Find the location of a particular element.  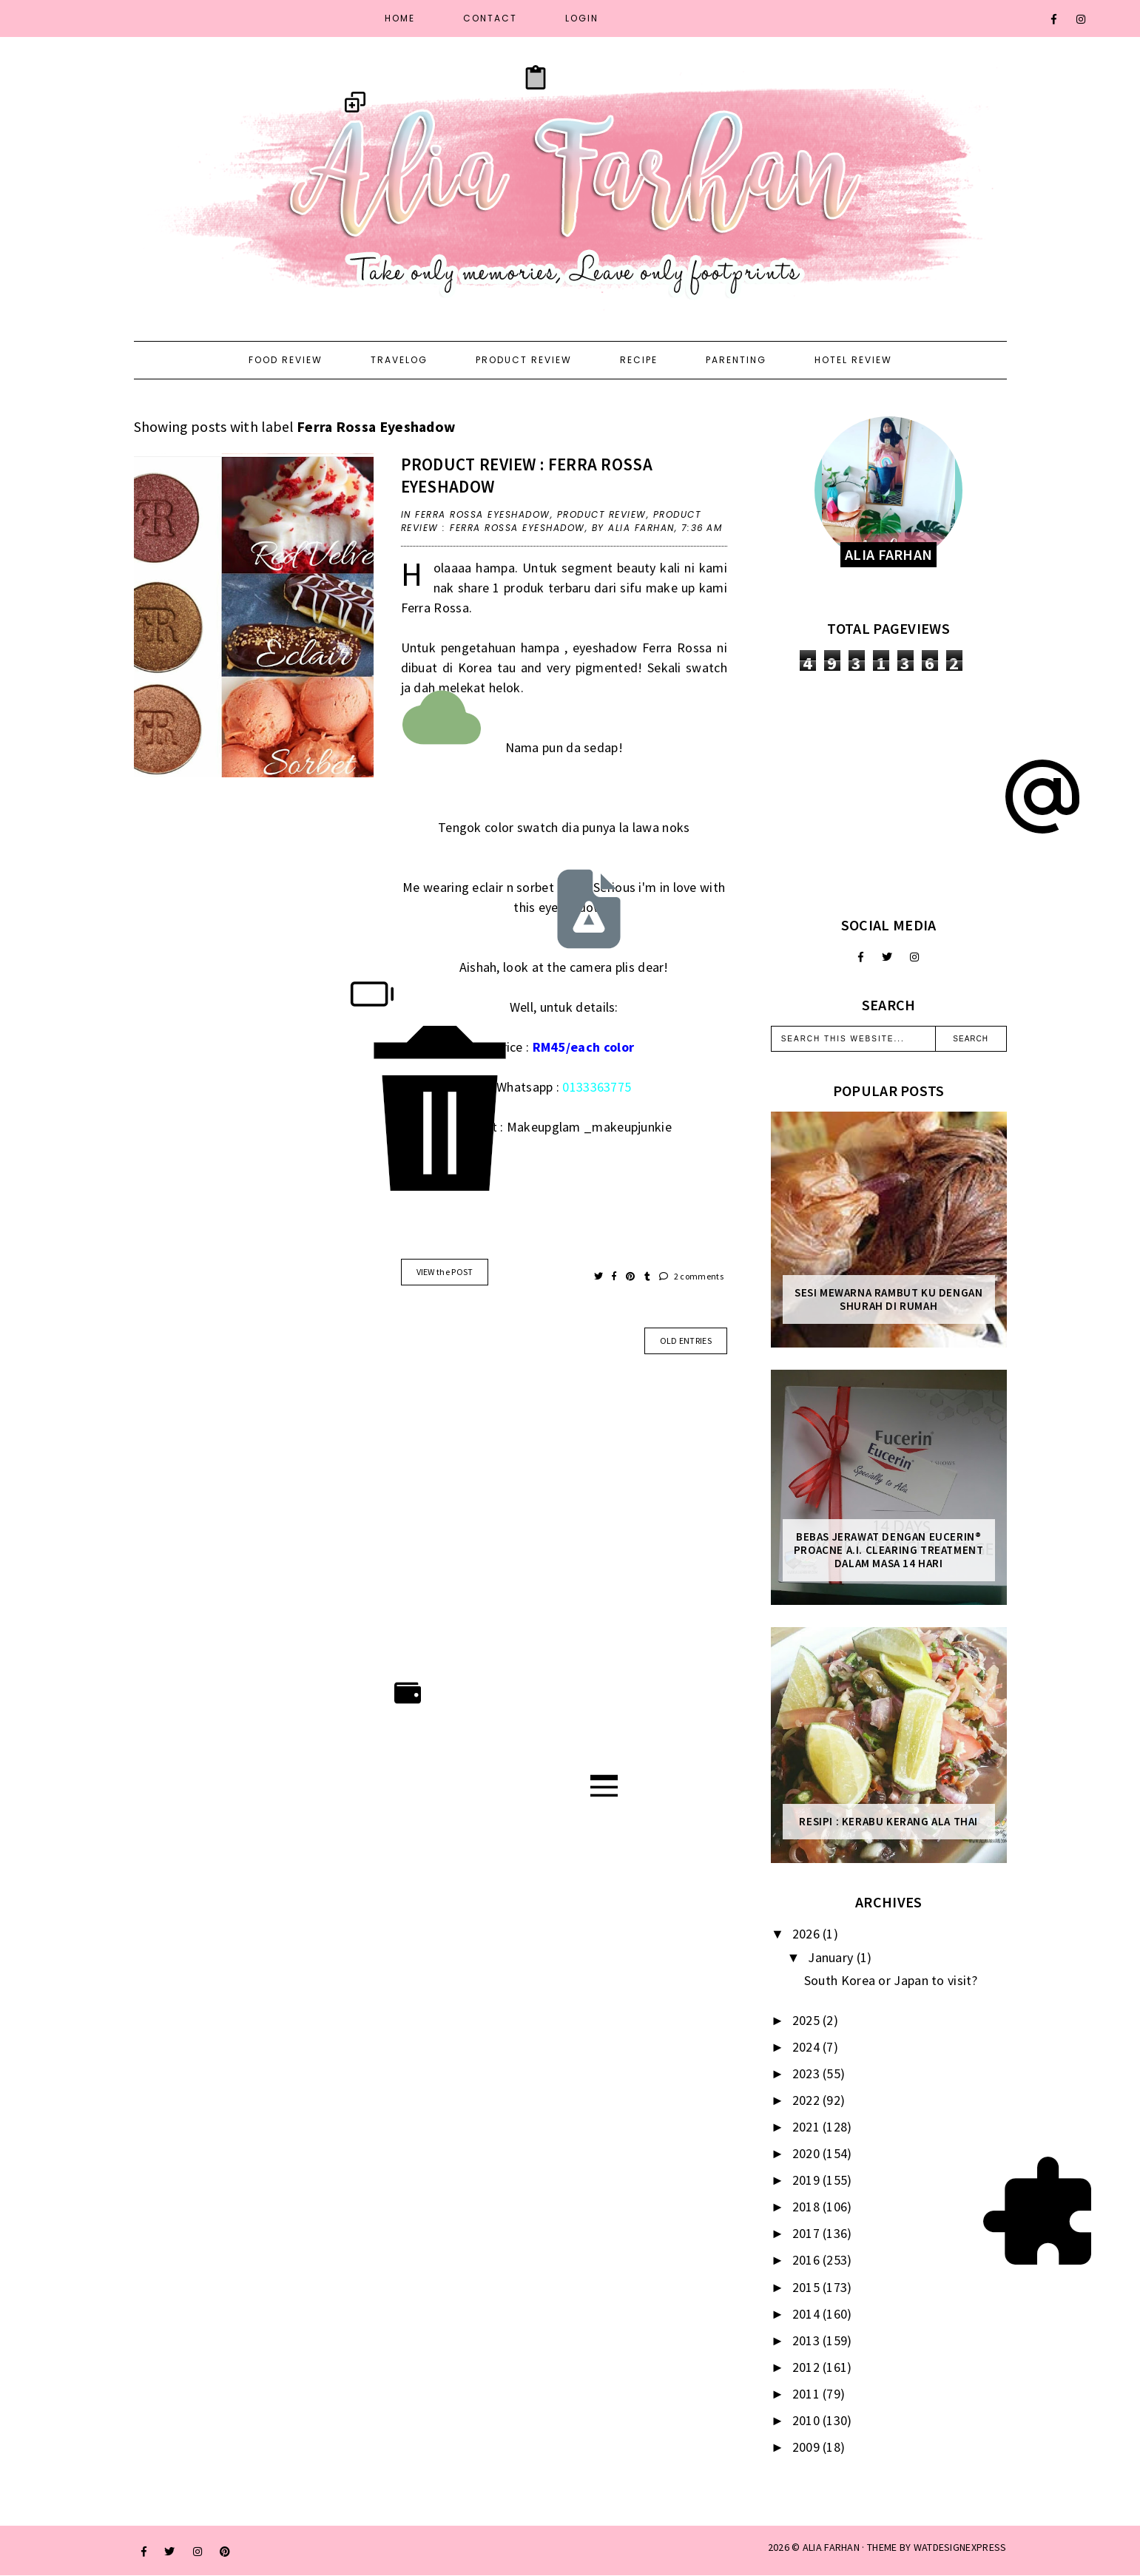

duplicate or copy an item is located at coordinates (355, 102).